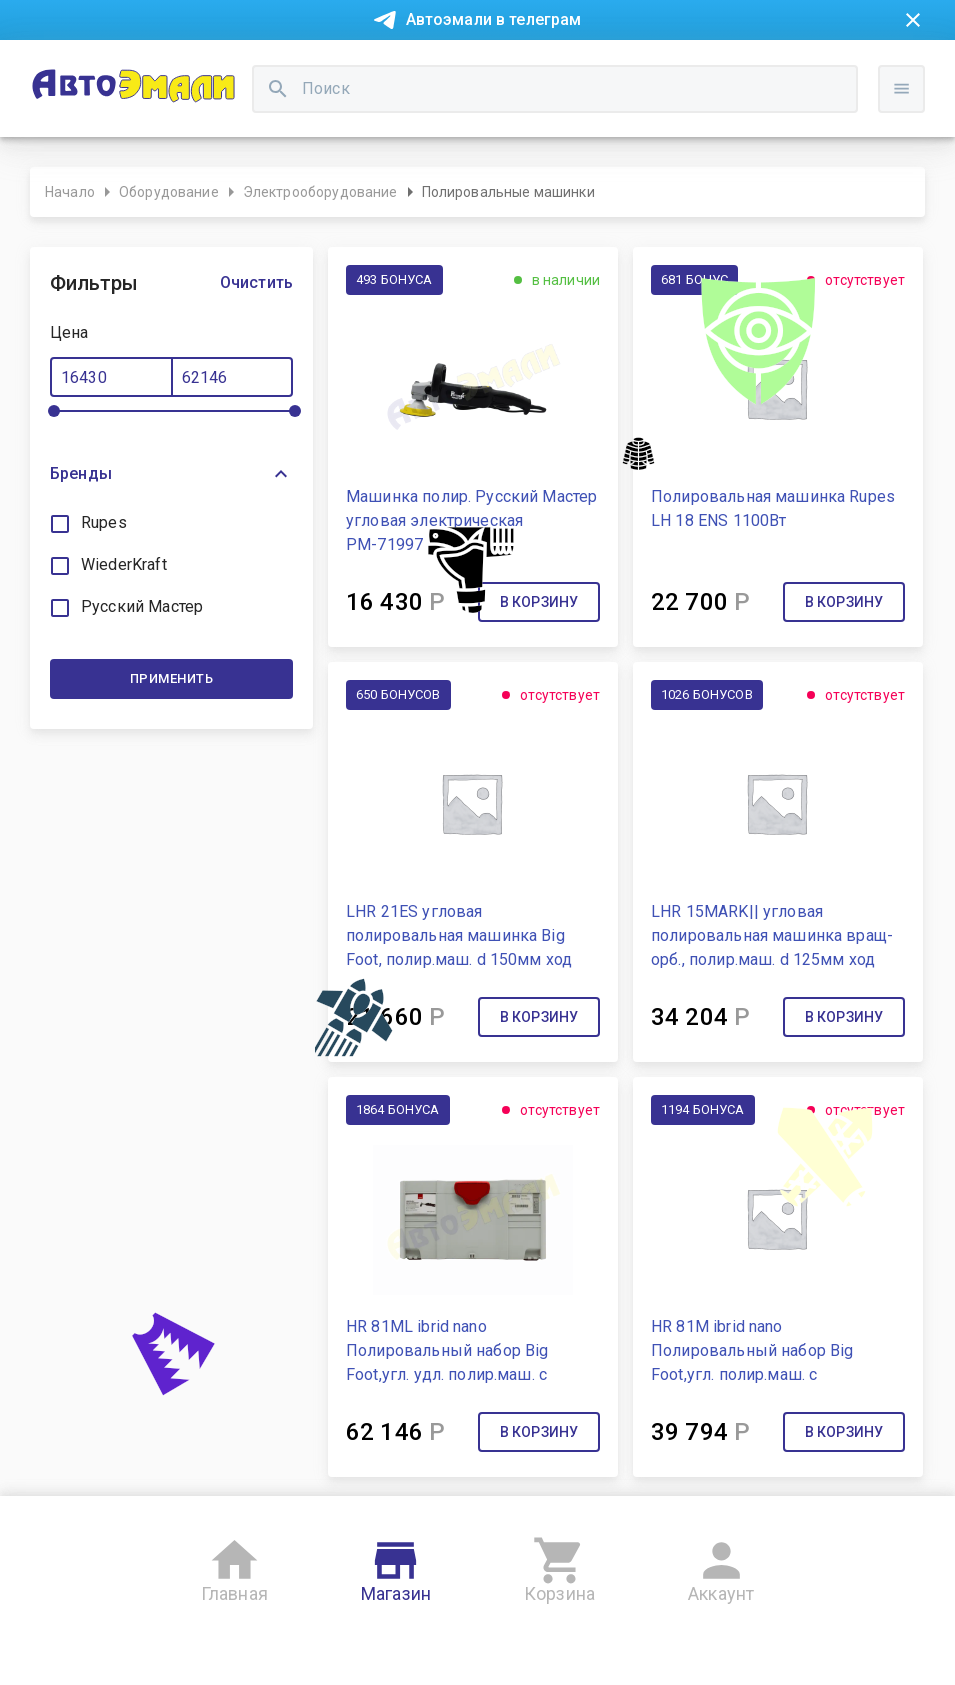 This screenshot has width=955, height=1685. Describe the element at coordinates (354, 1017) in the screenshot. I see `activate jetpack or boost ability` at that location.